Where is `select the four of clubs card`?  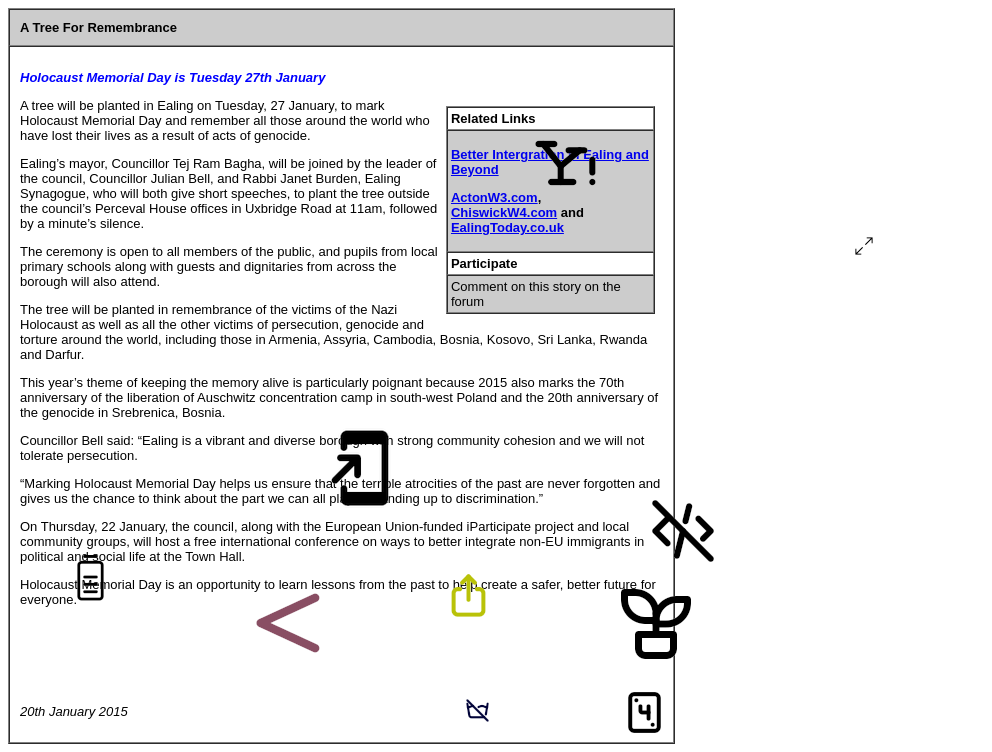 select the four of clubs card is located at coordinates (644, 712).